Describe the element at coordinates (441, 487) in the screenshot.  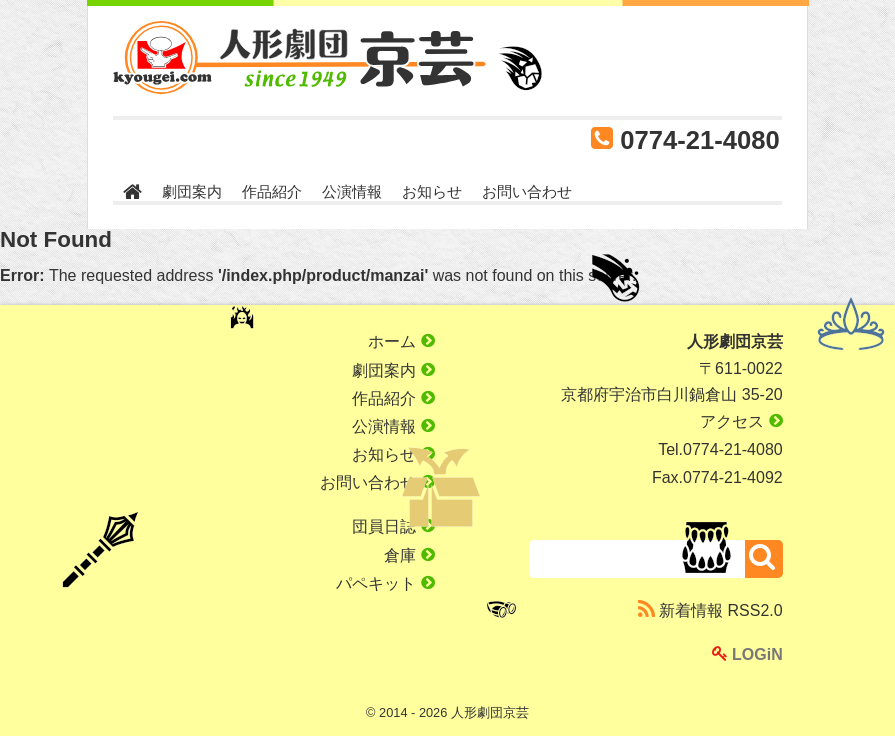
I see `unpack or open a delivery` at that location.